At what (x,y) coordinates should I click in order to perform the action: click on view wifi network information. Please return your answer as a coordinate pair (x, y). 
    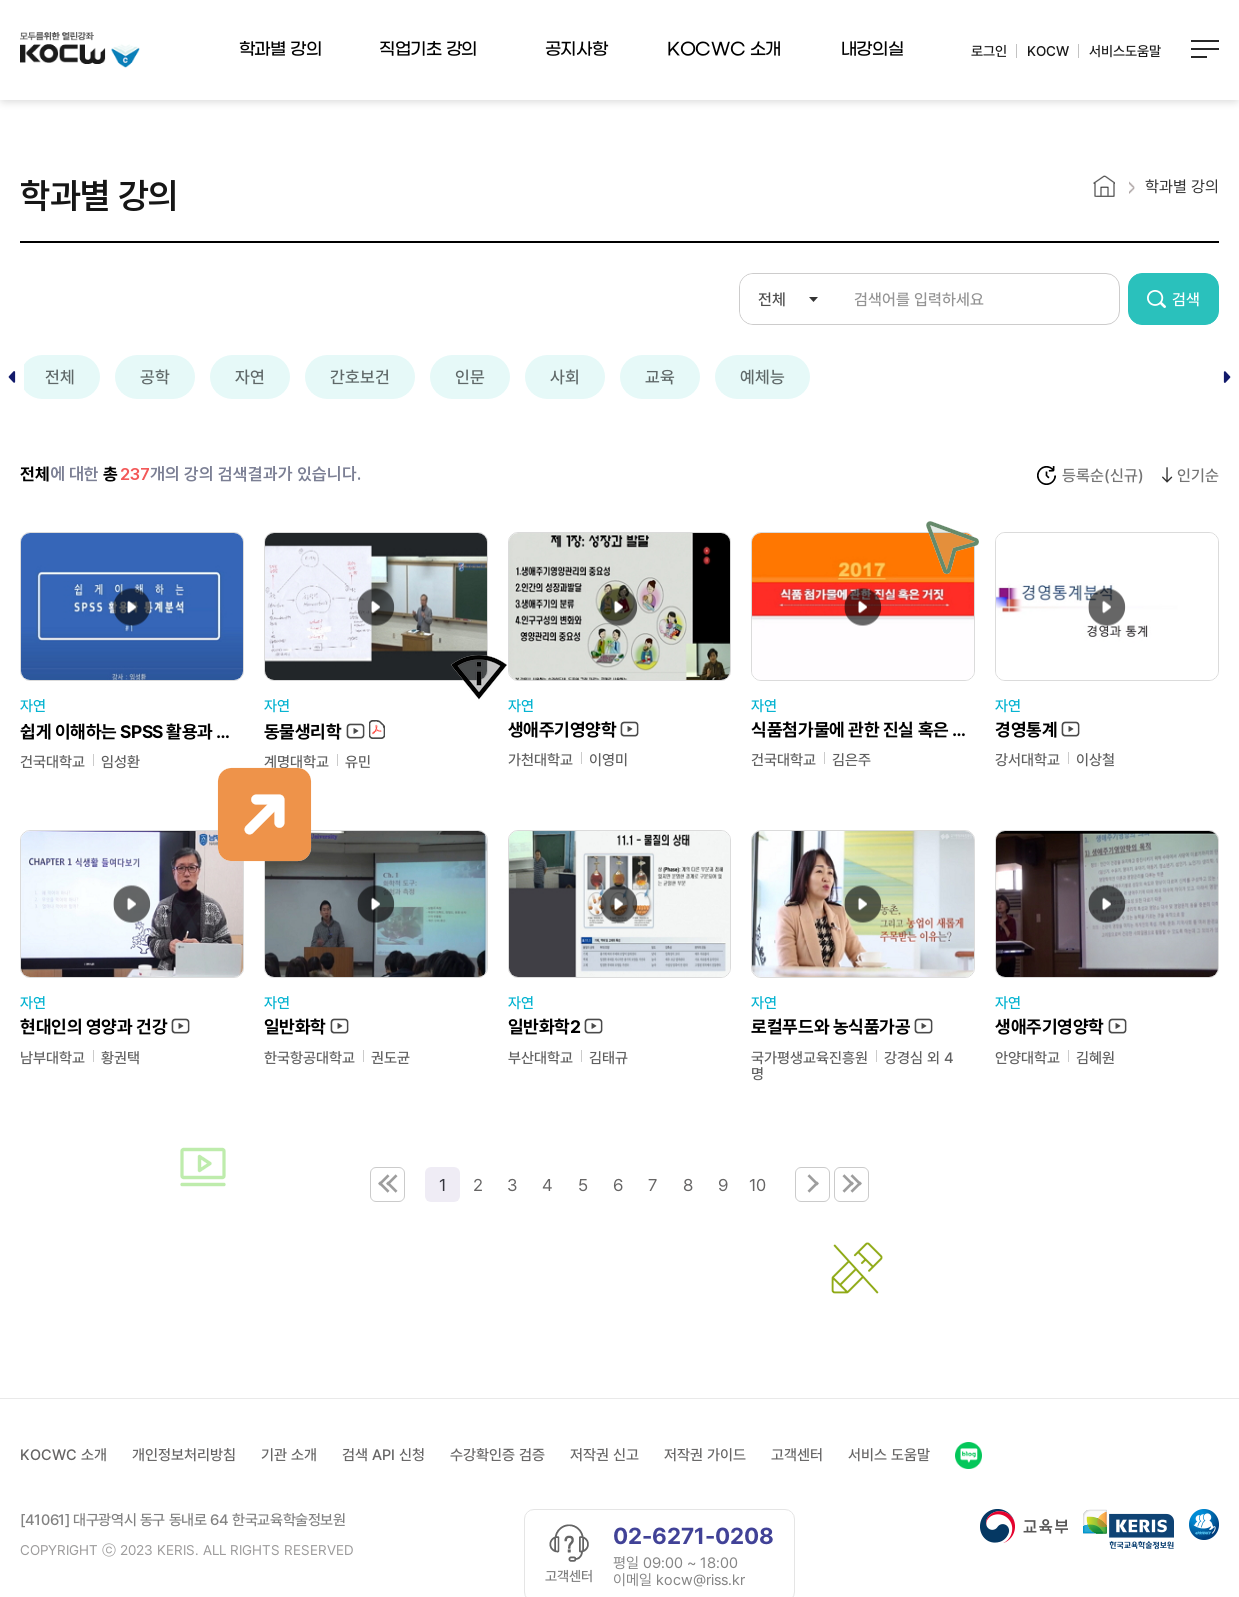
    Looking at the image, I should click on (479, 676).